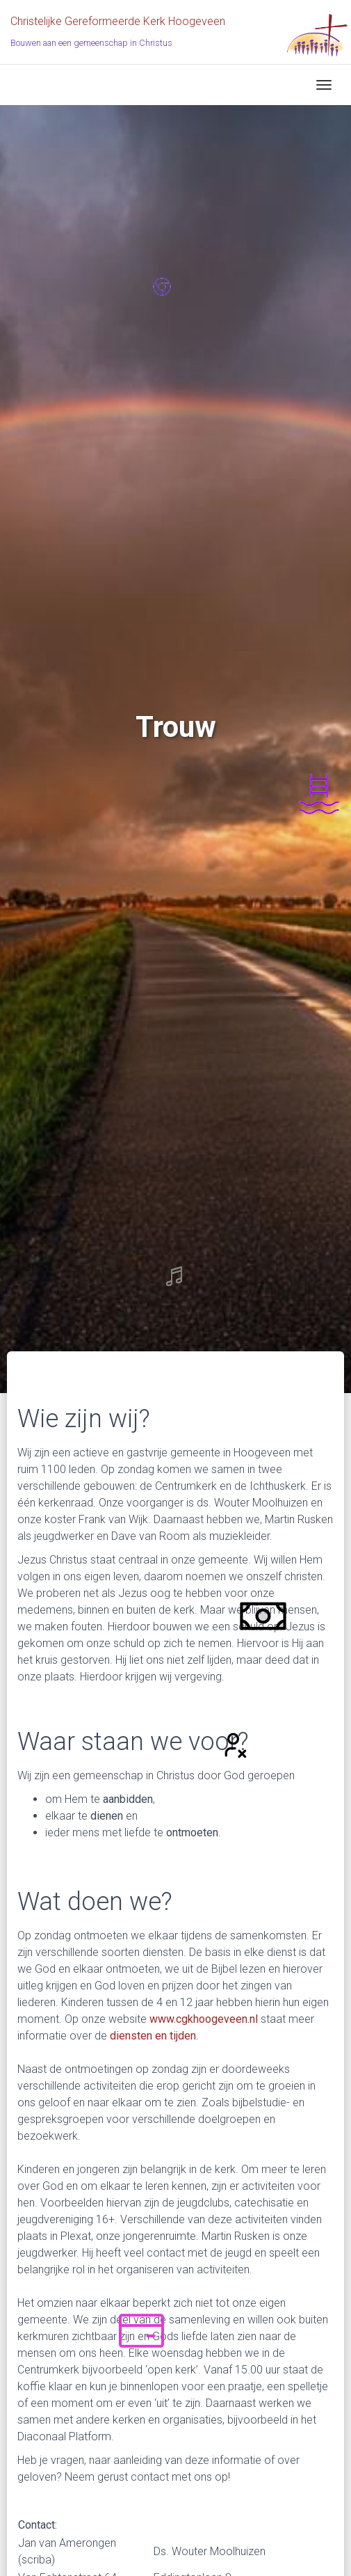 Image resolution: width=351 pixels, height=2576 pixels. I want to click on open Google Chrome browser, so click(162, 287).